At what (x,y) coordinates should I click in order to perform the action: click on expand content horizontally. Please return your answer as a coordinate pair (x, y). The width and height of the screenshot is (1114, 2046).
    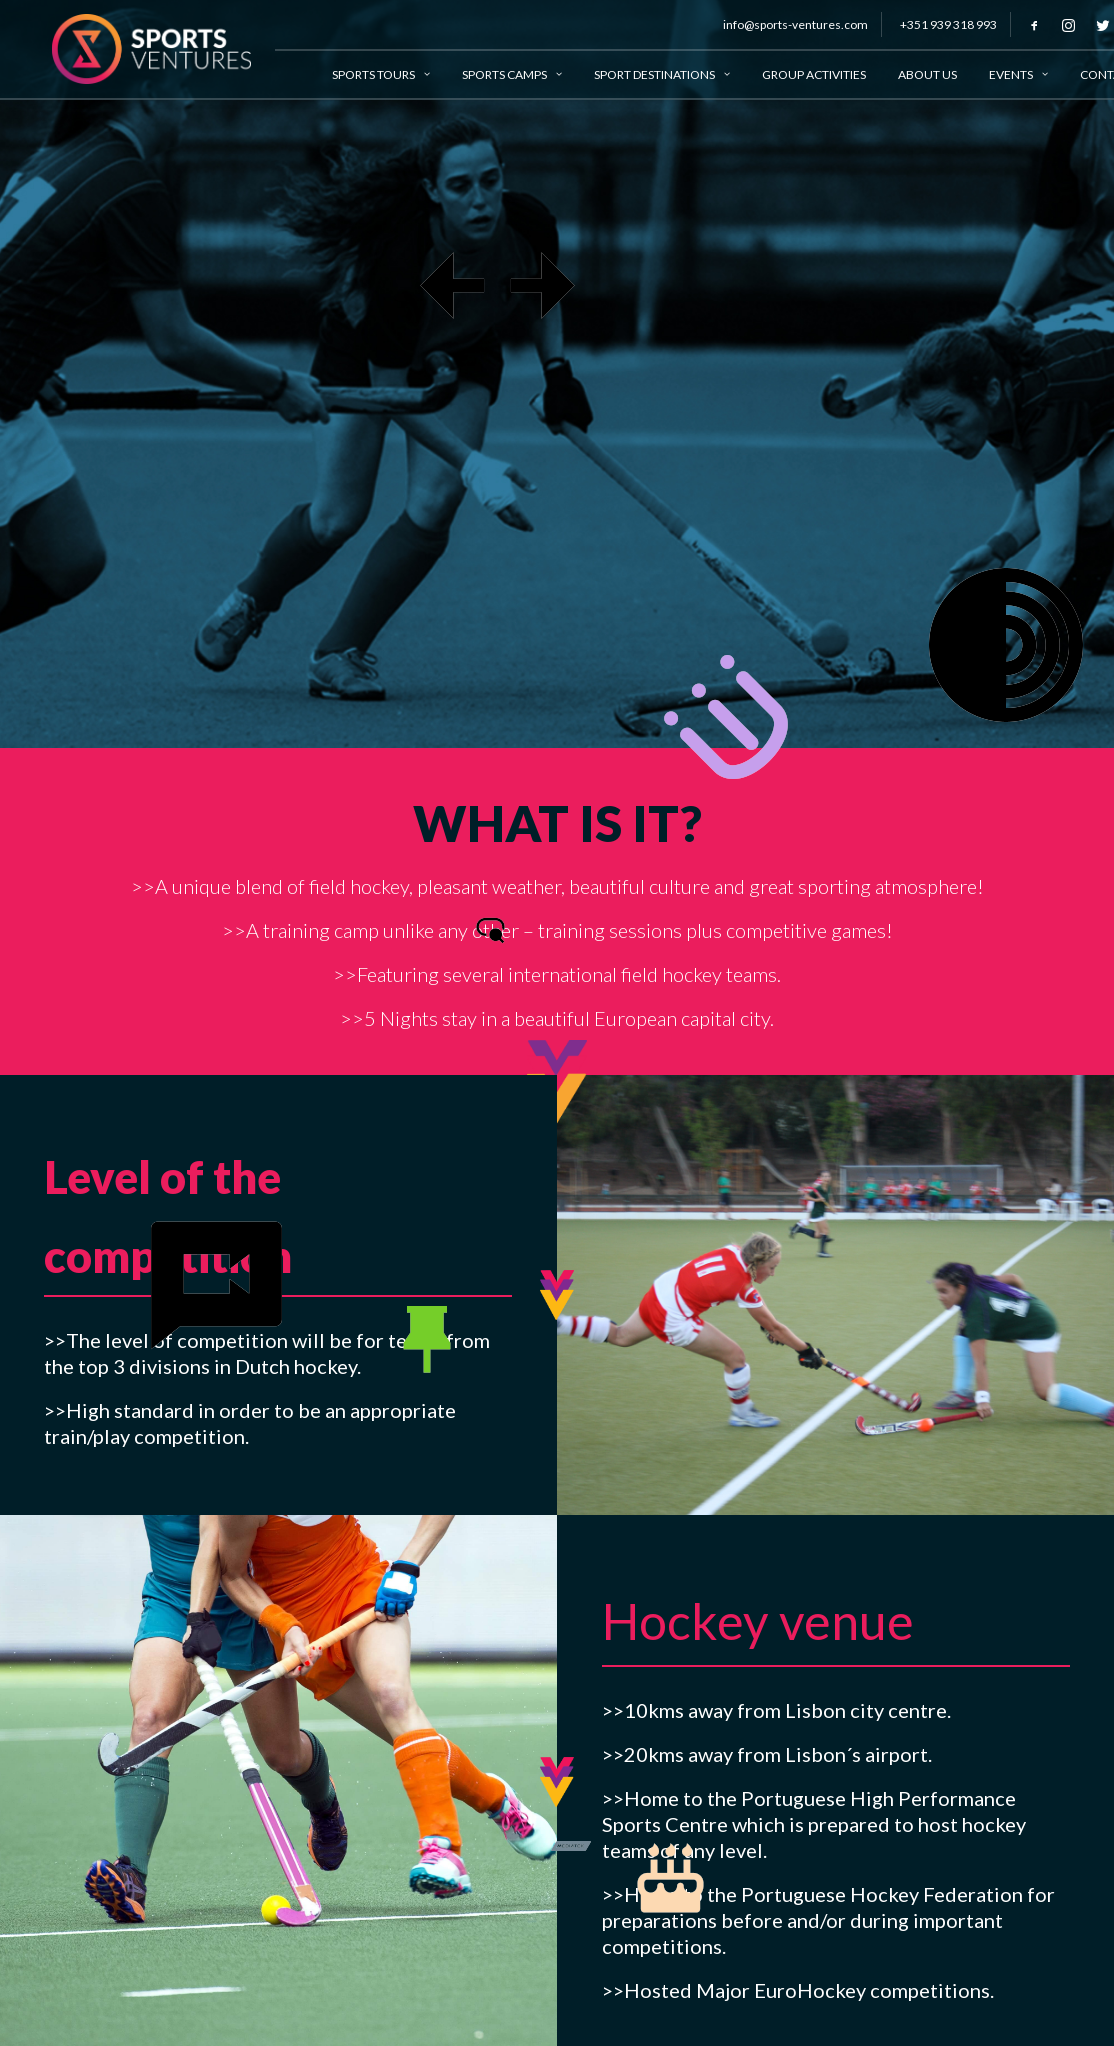
    Looking at the image, I should click on (497, 285).